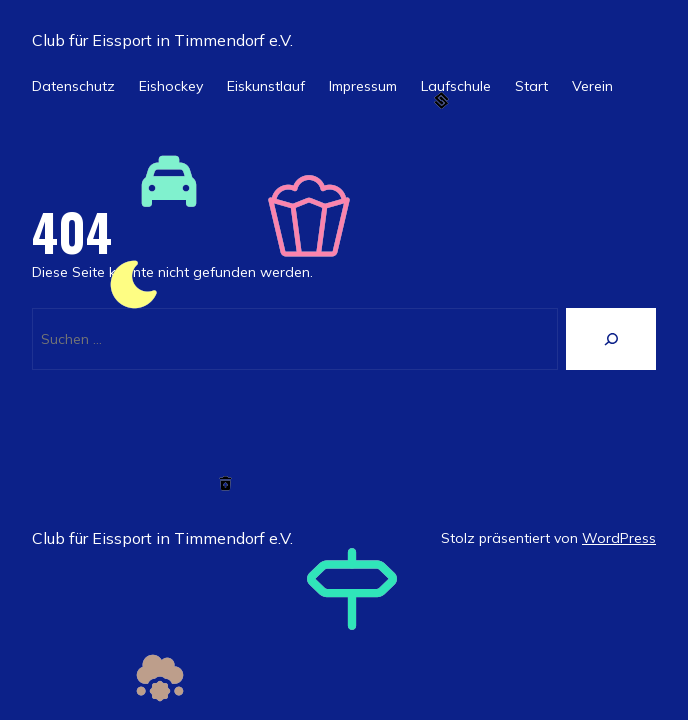 This screenshot has width=688, height=720. What do you see at coordinates (169, 183) in the screenshot?
I see `request a taxi or cab ride` at bounding box center [169, 183].